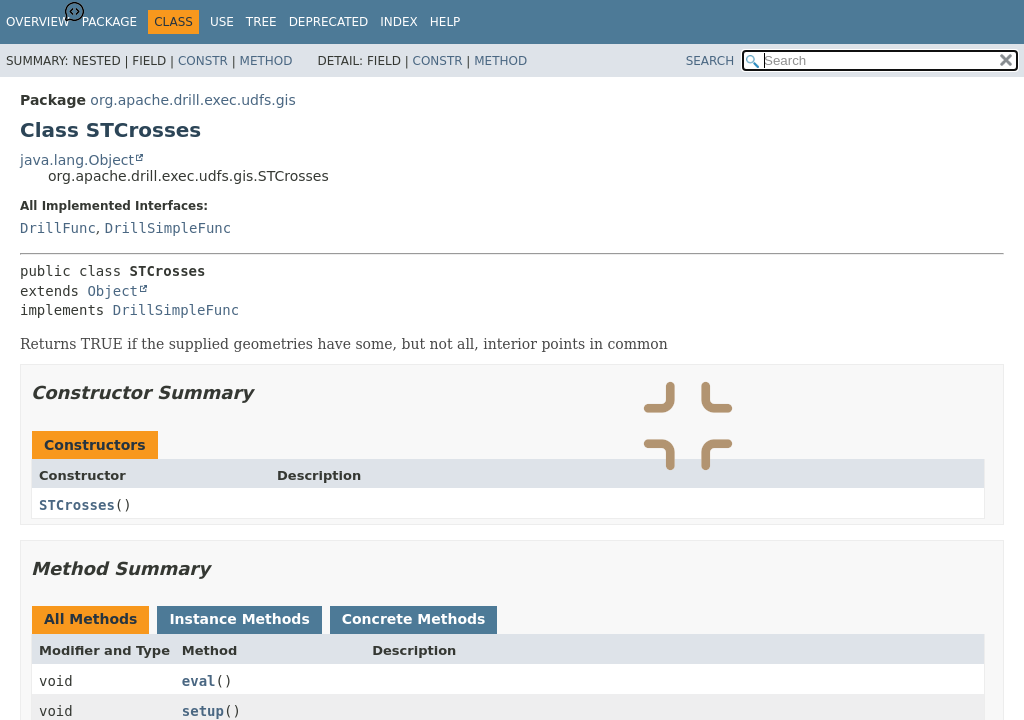 The height and width of the screenshot is (720, 1024). I want to click on minimize or exit fullscreen mode, so click(688, 426).